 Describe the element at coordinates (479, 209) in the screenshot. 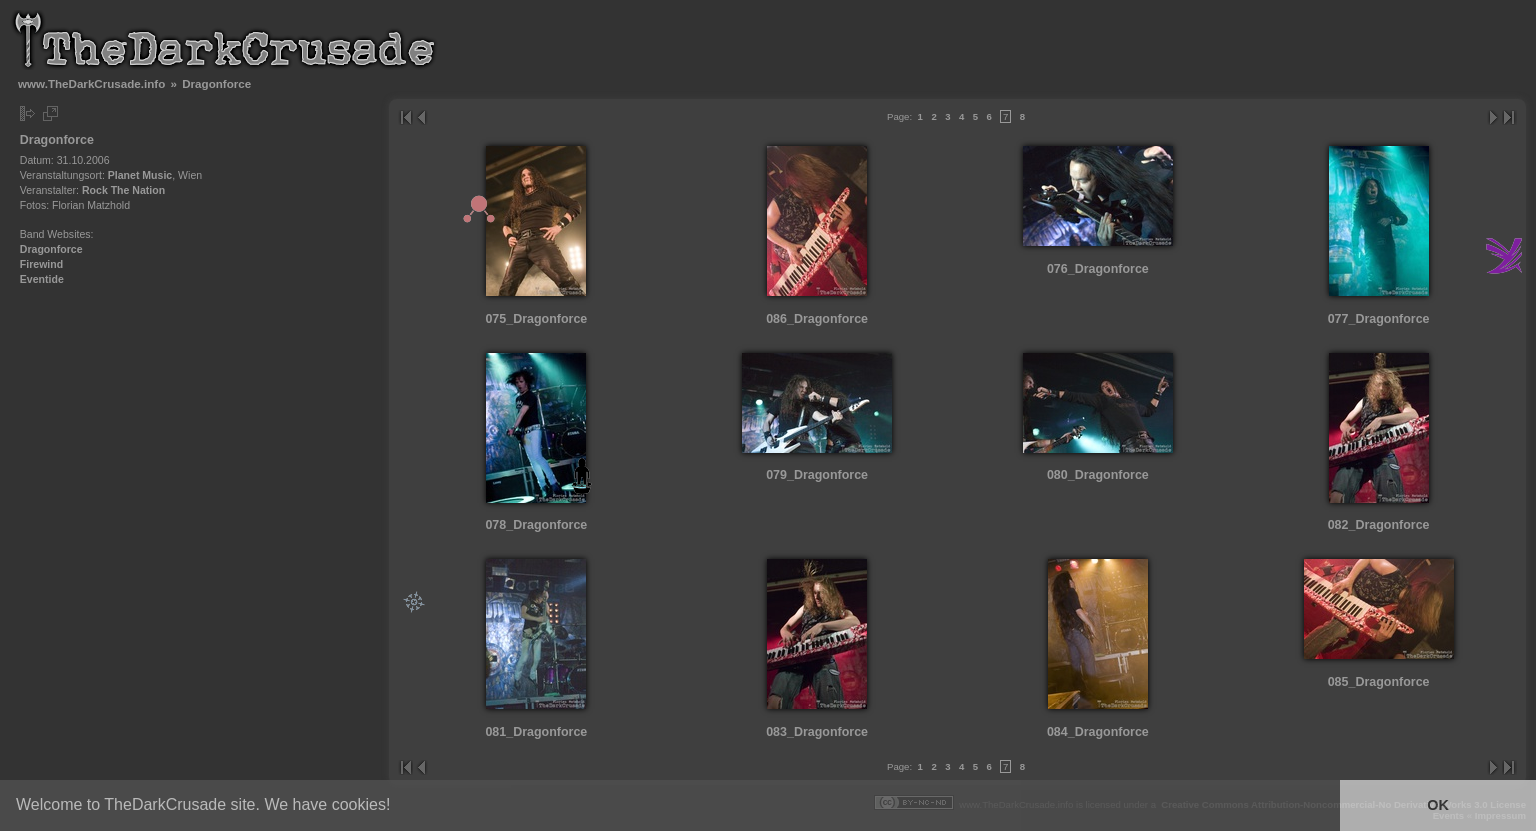

I see `indicates water or hydration level` at that location.